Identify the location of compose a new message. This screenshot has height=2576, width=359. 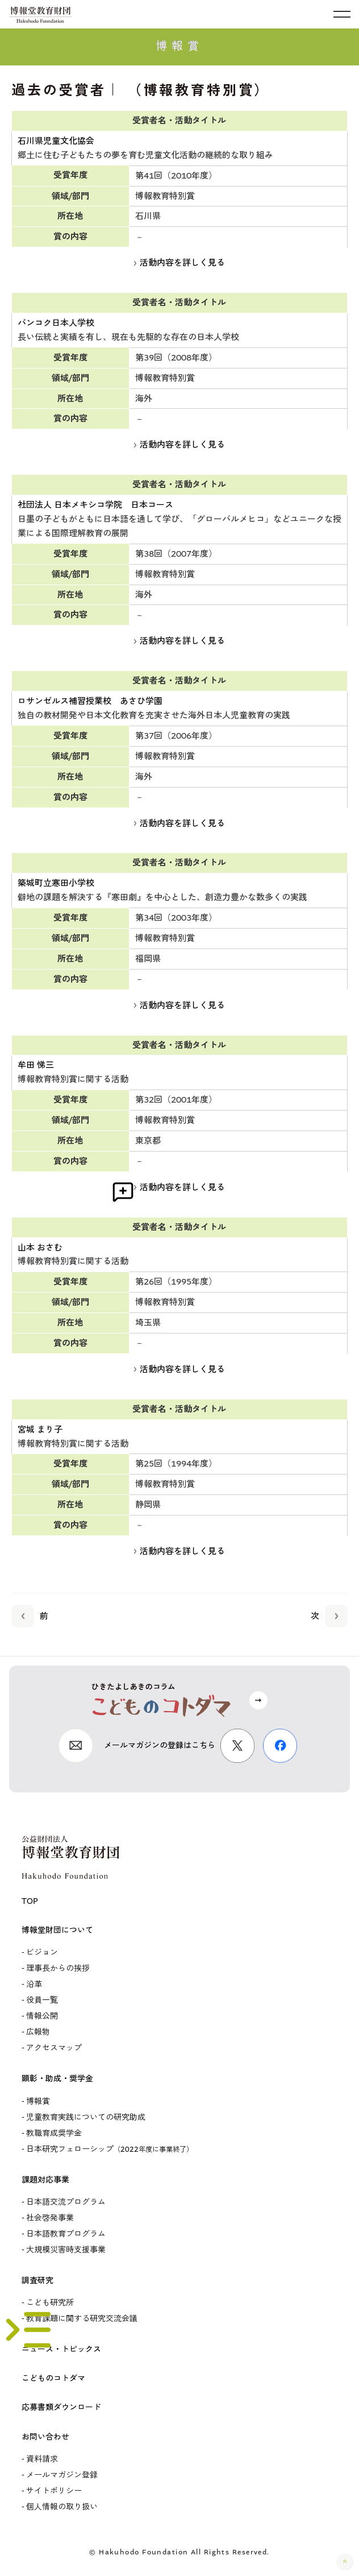
(123, 1191).